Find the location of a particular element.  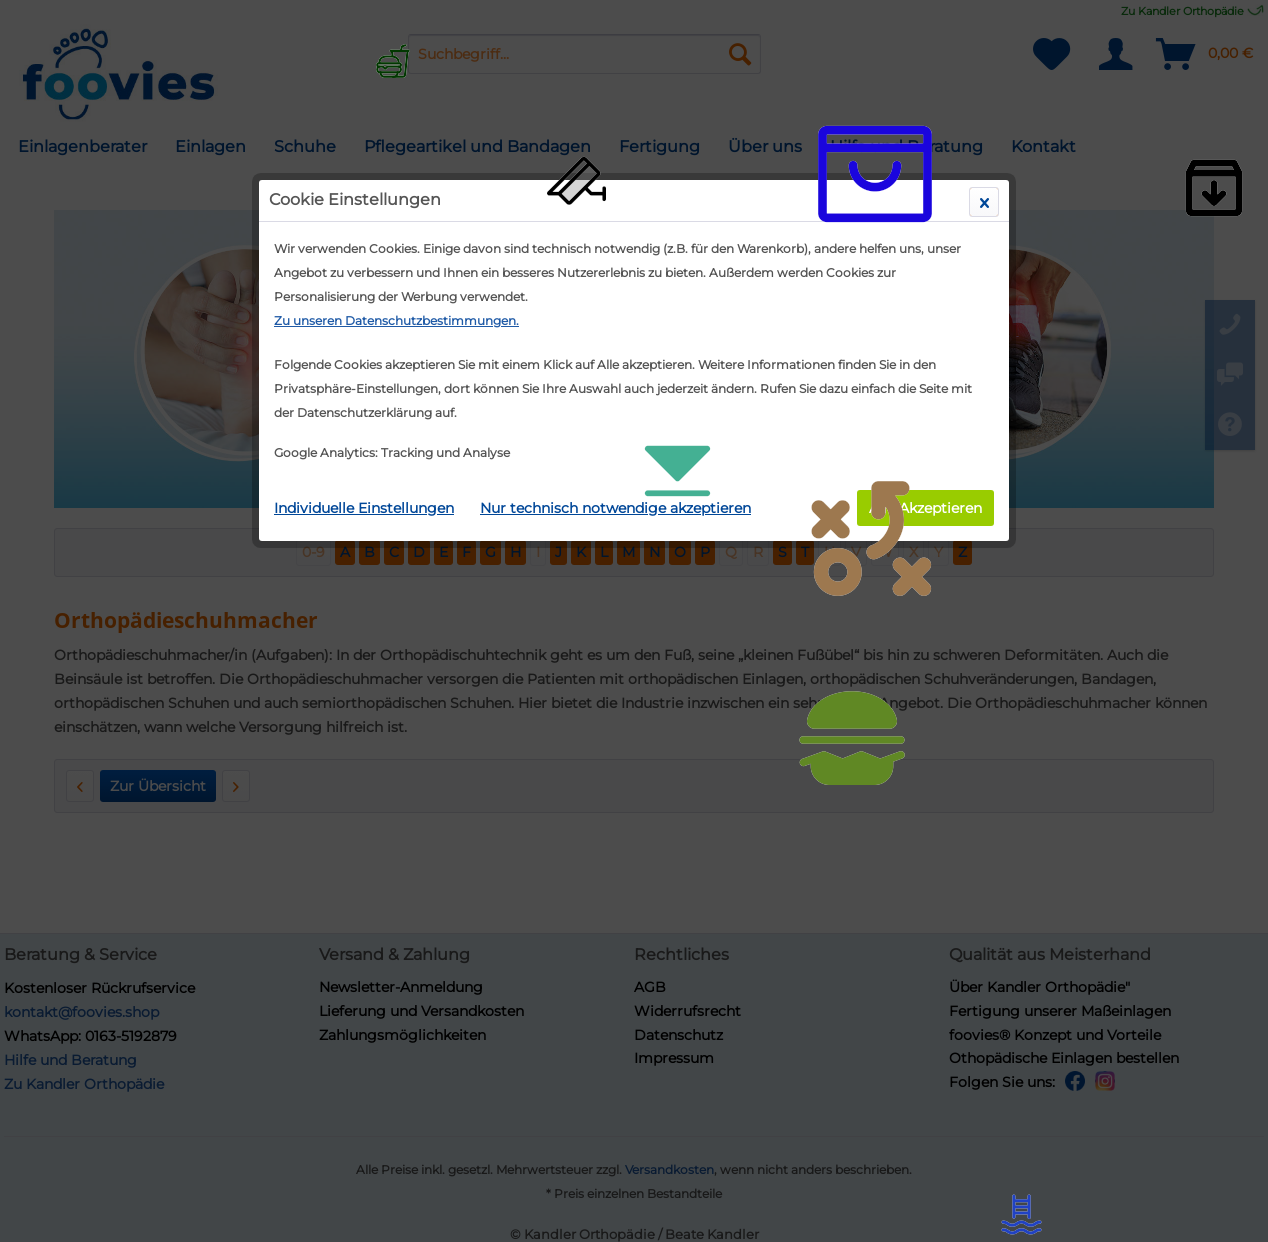

view your shopping bag is located at coordinates (875, 174).